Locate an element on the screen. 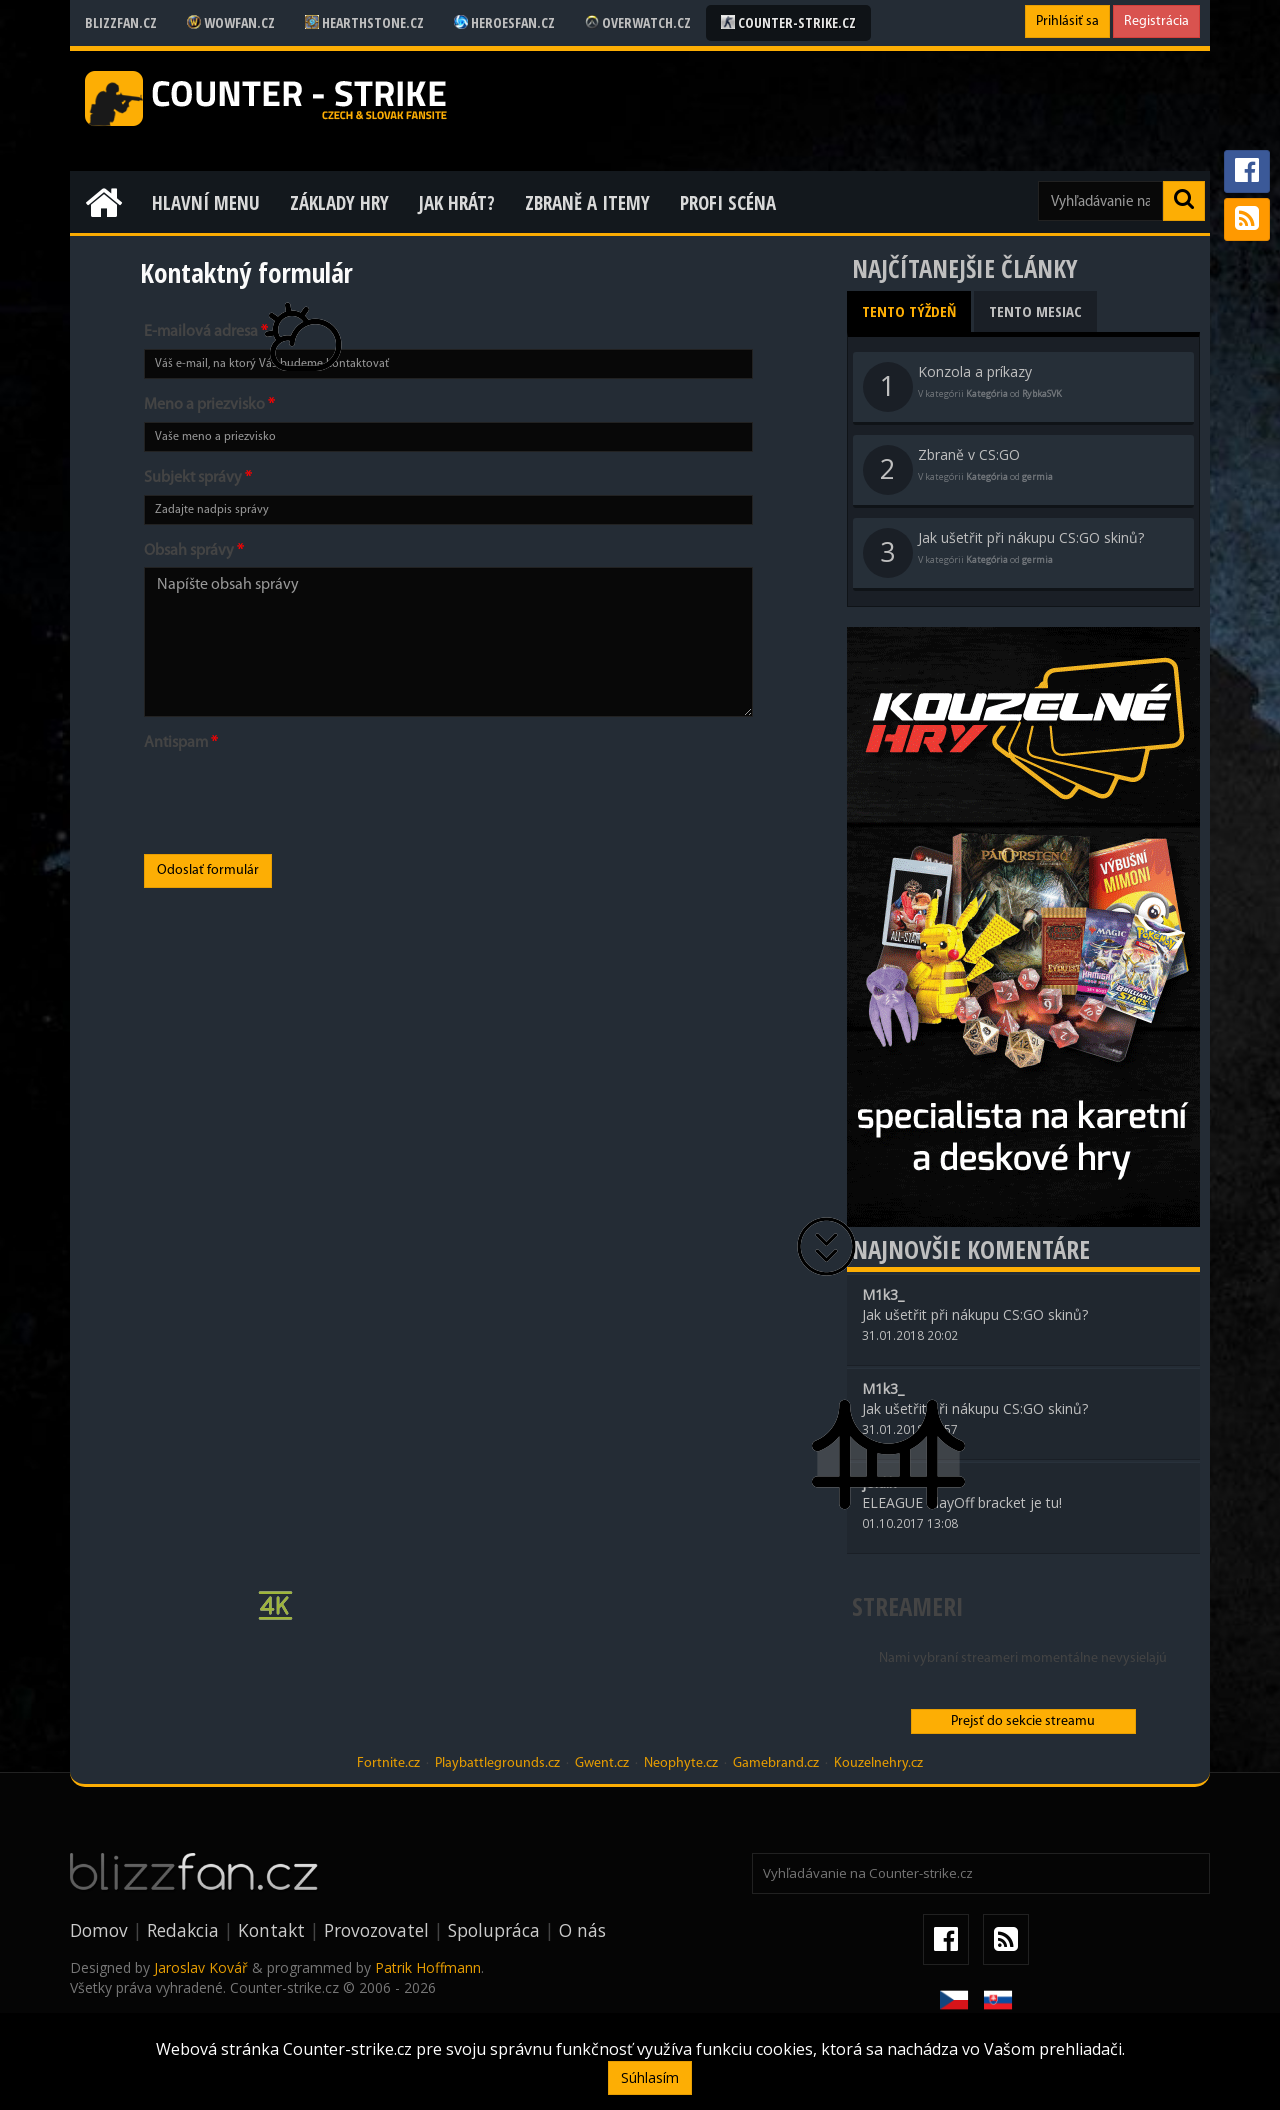 The width and height of the screenshot is (1280, 2110). indicates 4K video resolution quality is located at coordinates (275, 1605).